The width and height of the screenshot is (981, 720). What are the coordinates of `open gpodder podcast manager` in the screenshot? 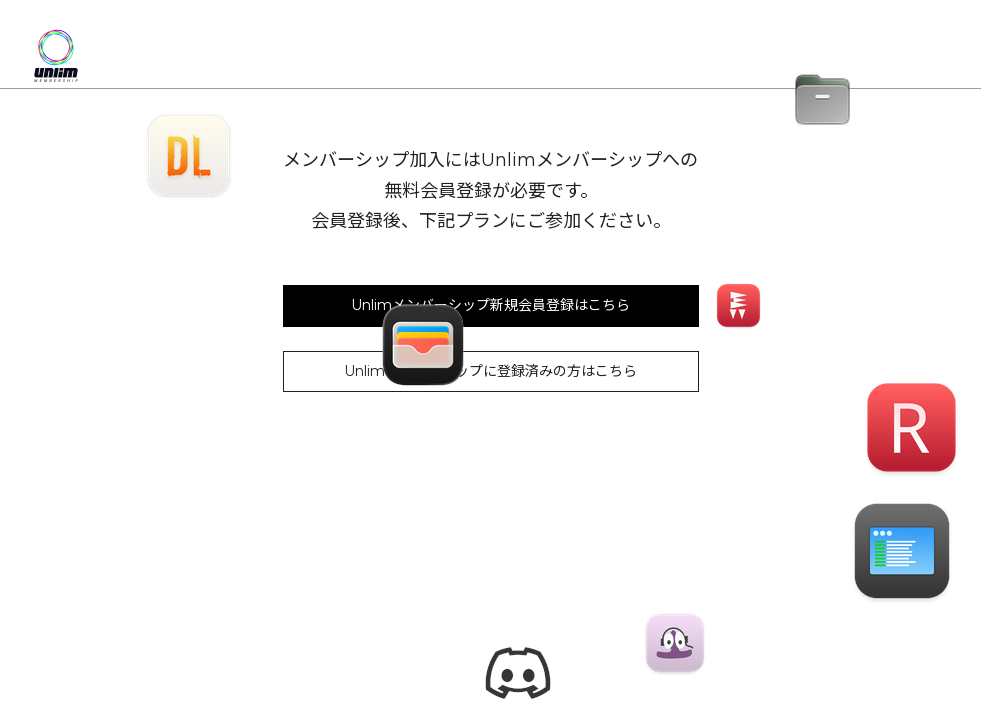 It's located at (675, 643).